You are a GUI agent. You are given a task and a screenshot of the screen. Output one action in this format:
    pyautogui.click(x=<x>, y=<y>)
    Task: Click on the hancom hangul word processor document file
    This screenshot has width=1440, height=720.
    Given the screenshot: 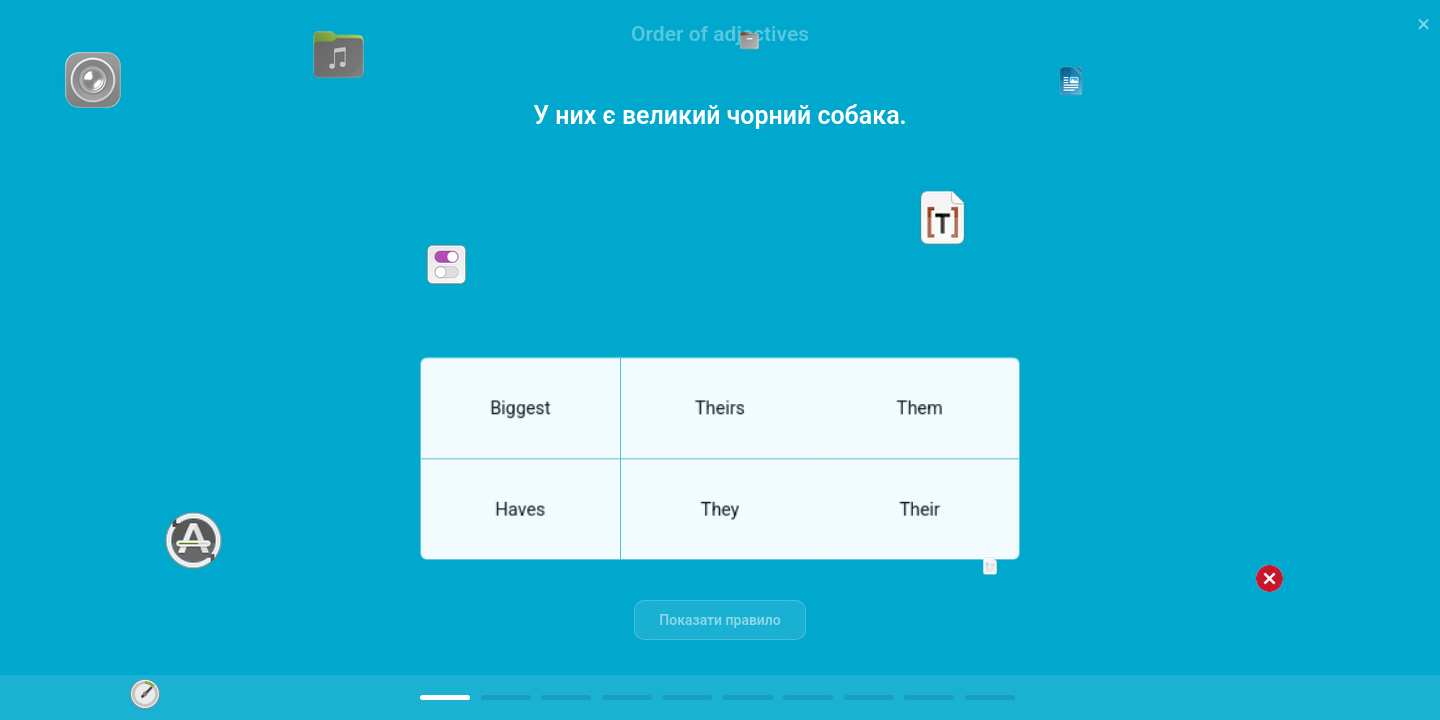 What is the action you would take?
    pyautogui.click(x=990, y=566)
    